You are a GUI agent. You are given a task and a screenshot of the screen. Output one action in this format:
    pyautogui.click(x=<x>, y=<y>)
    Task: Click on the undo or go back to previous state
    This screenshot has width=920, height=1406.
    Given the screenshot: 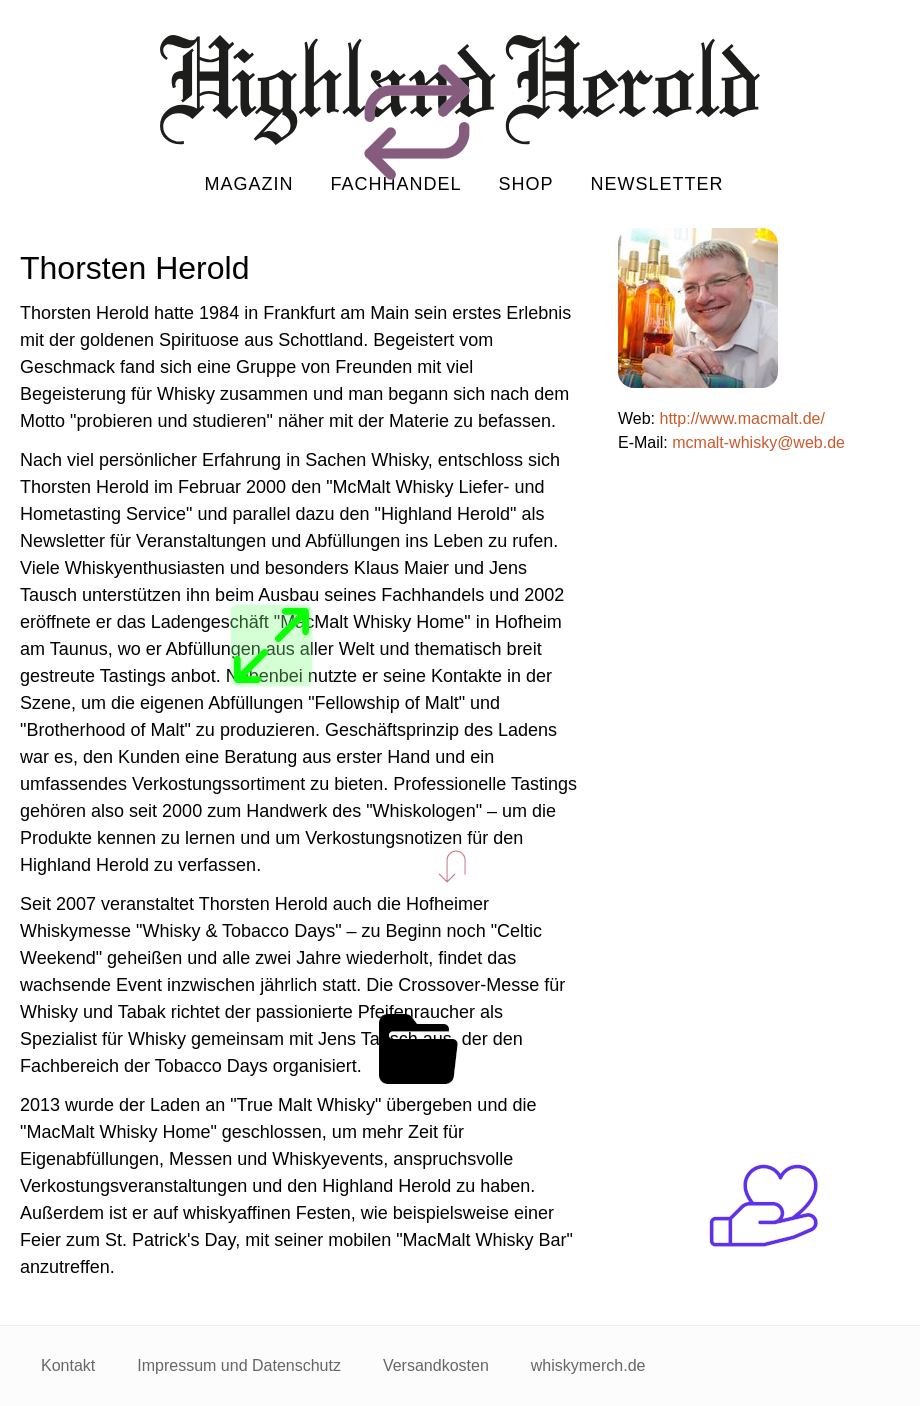 What is the action you would take?
    pyautogui.click(x=453, y=866)
    